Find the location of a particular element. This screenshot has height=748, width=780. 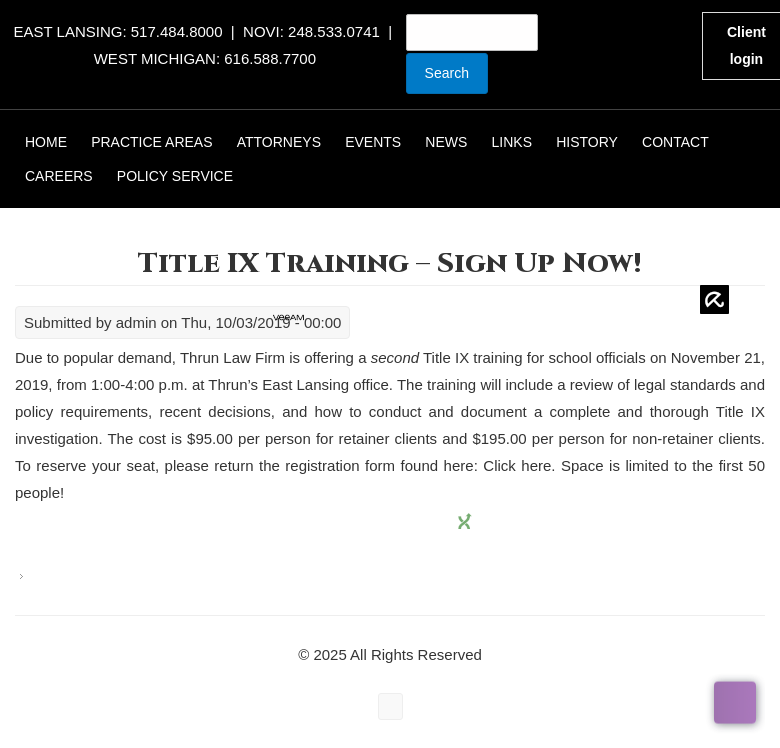

open git extensions application is located at coordinates (465, 521).